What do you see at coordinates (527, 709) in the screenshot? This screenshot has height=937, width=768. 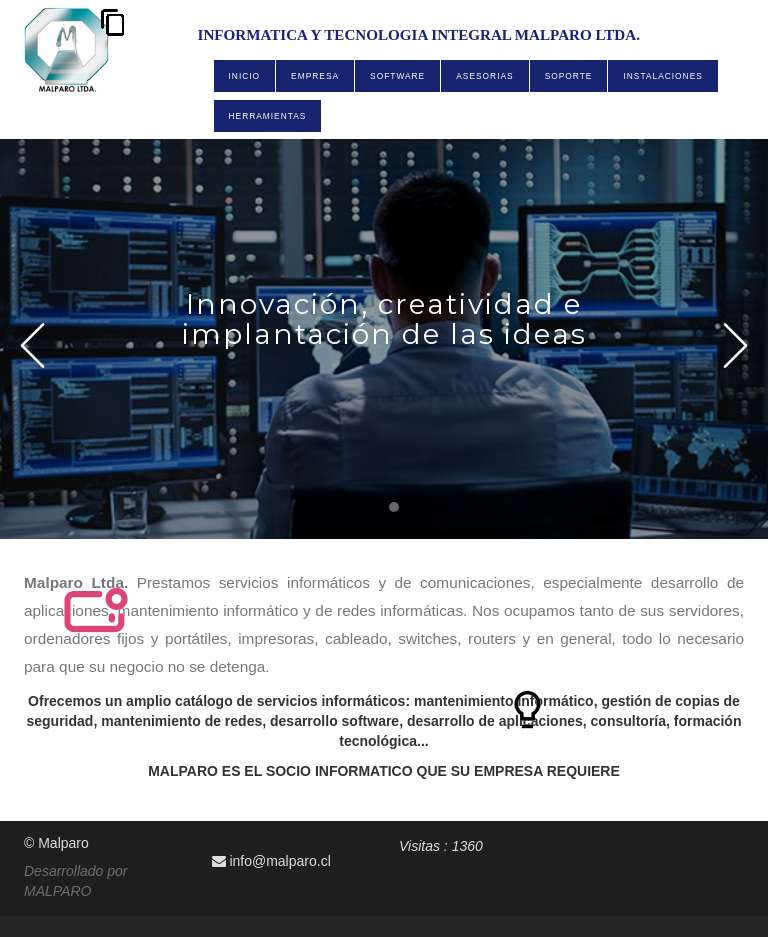 I see `view tips or suggestions` at bounding box center [527, 709].